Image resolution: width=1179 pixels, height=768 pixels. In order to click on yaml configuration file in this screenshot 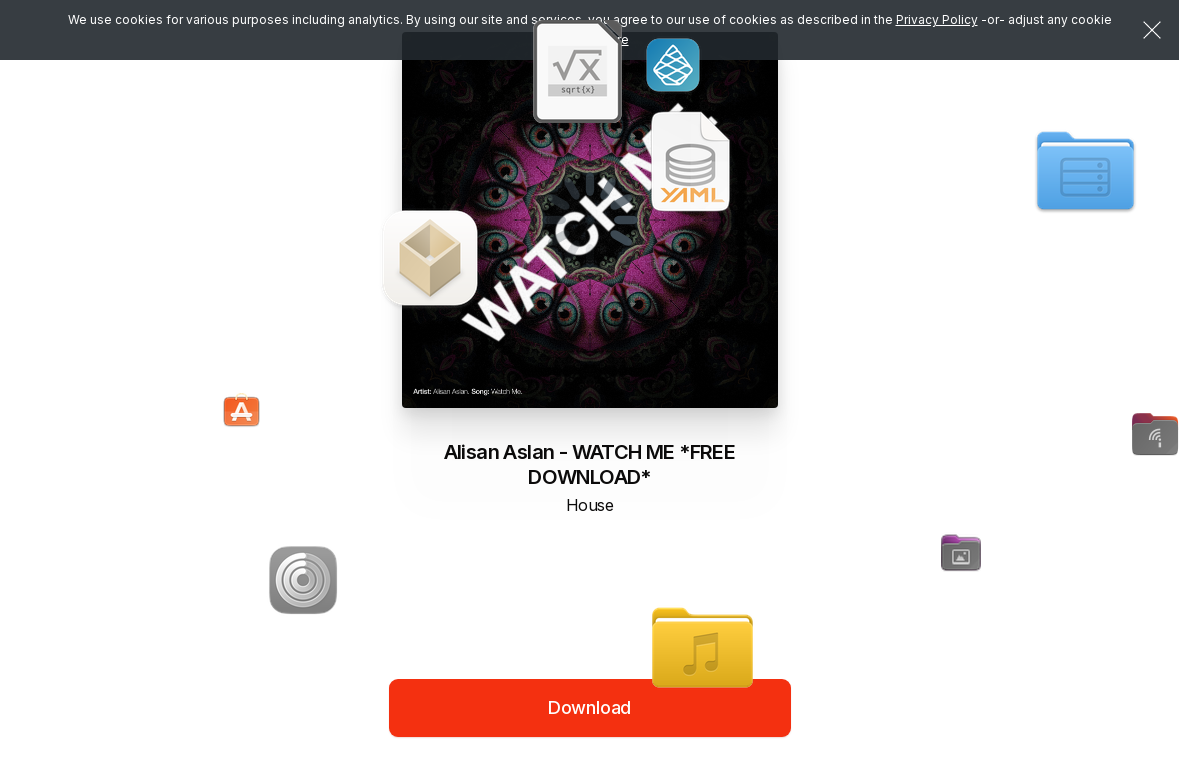, I will do `click(690, 161)`.